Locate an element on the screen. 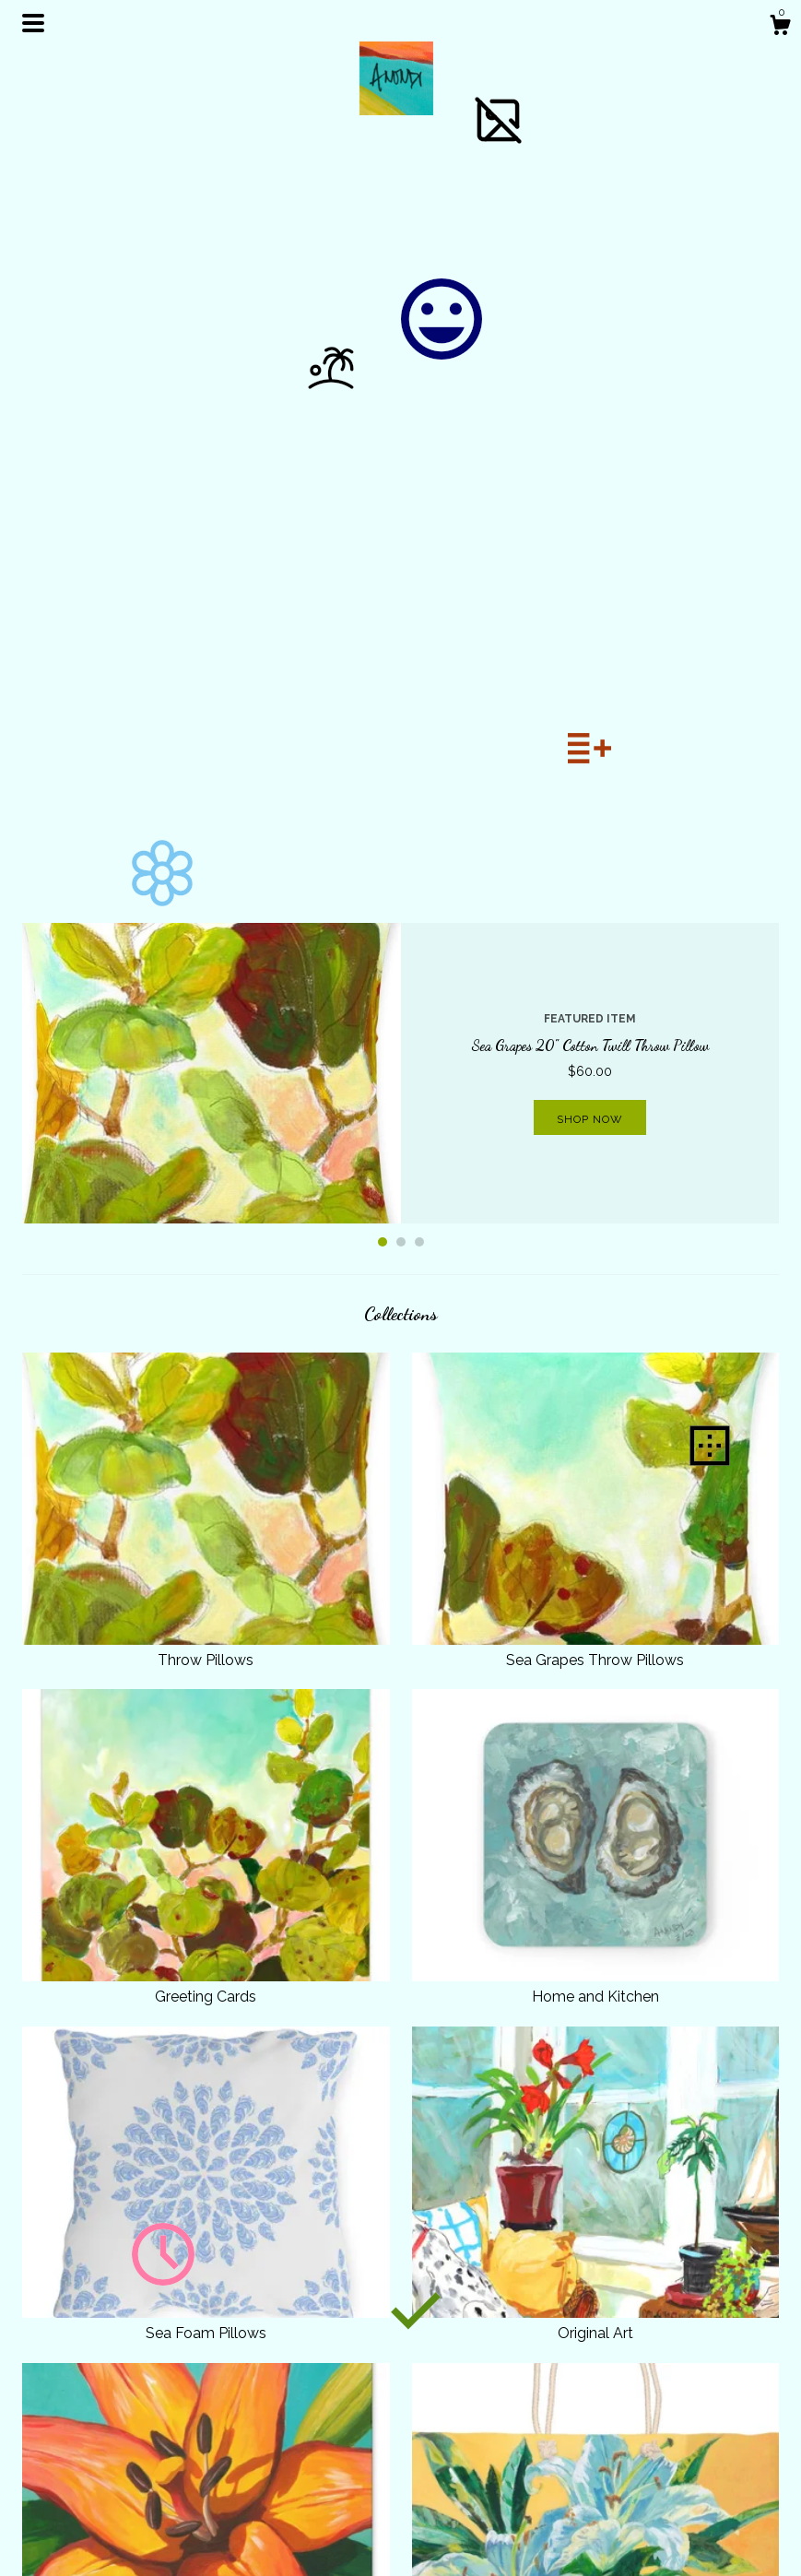  confirm or submit an action is located at coordinates (416, 2310).